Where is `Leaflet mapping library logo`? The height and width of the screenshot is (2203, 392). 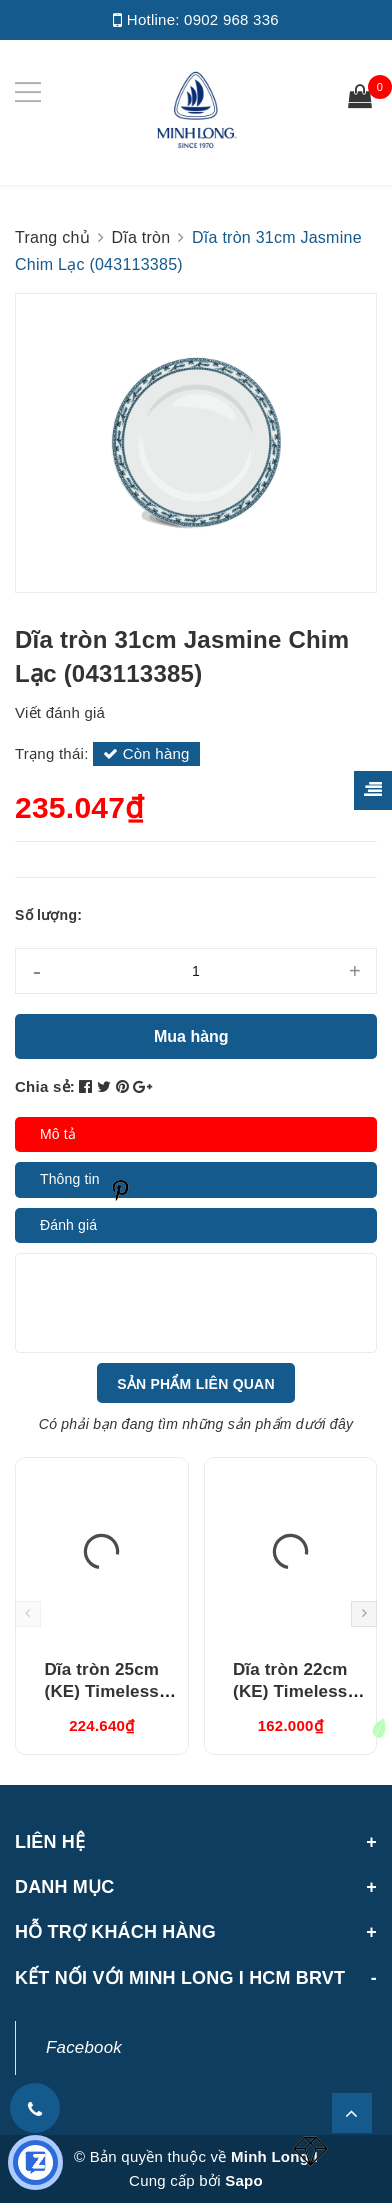 Leaflet mapping library logo is located at coordinates (379, 1728).